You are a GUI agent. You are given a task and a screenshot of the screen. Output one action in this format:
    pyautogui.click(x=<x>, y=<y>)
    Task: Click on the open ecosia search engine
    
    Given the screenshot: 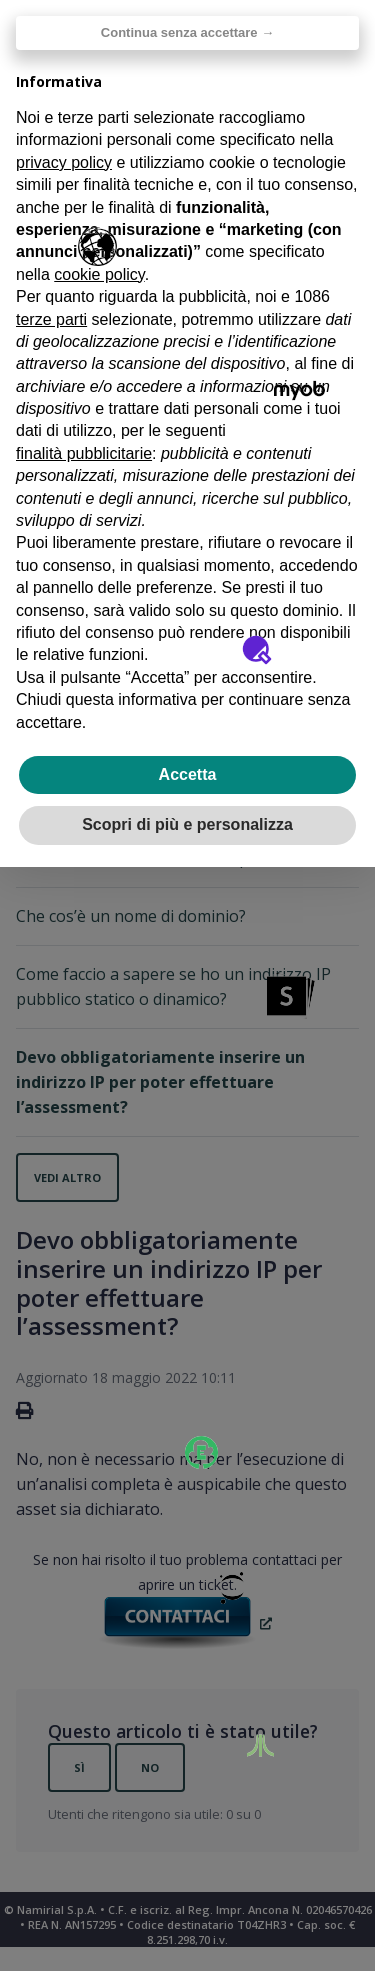 What is the action you would take?
    pyautogui.click(x=201, y=1452)
    